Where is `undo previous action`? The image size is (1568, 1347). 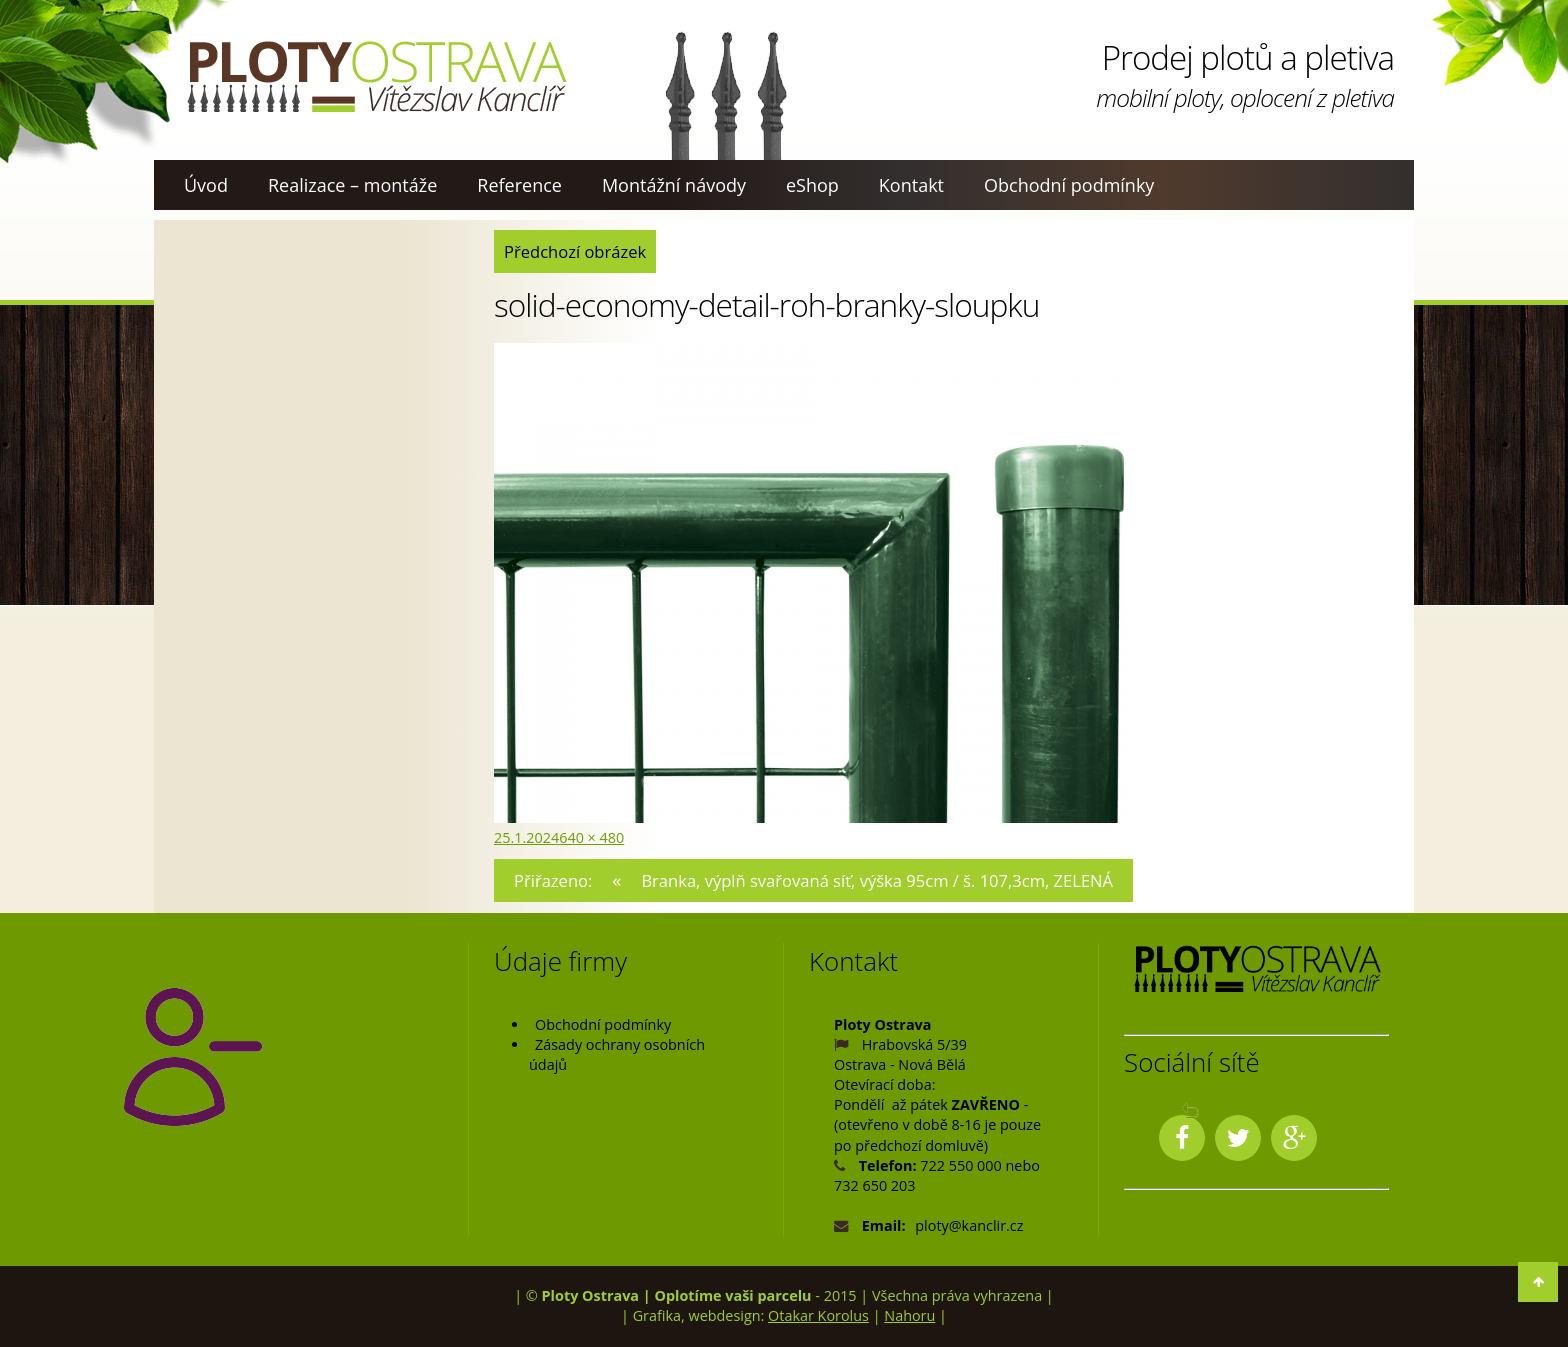 undo previous action is located at coordinates (1190, 1111).